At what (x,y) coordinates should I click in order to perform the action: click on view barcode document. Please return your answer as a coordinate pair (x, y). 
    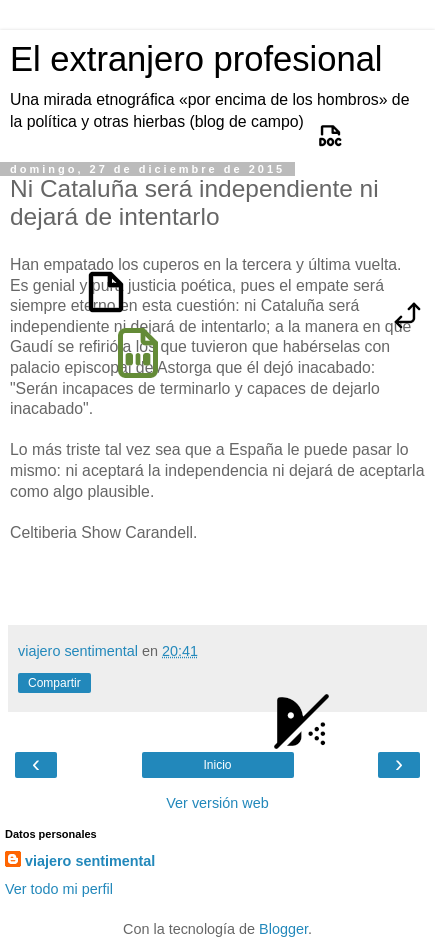
    Looking at the image, I should click on (138, 353).